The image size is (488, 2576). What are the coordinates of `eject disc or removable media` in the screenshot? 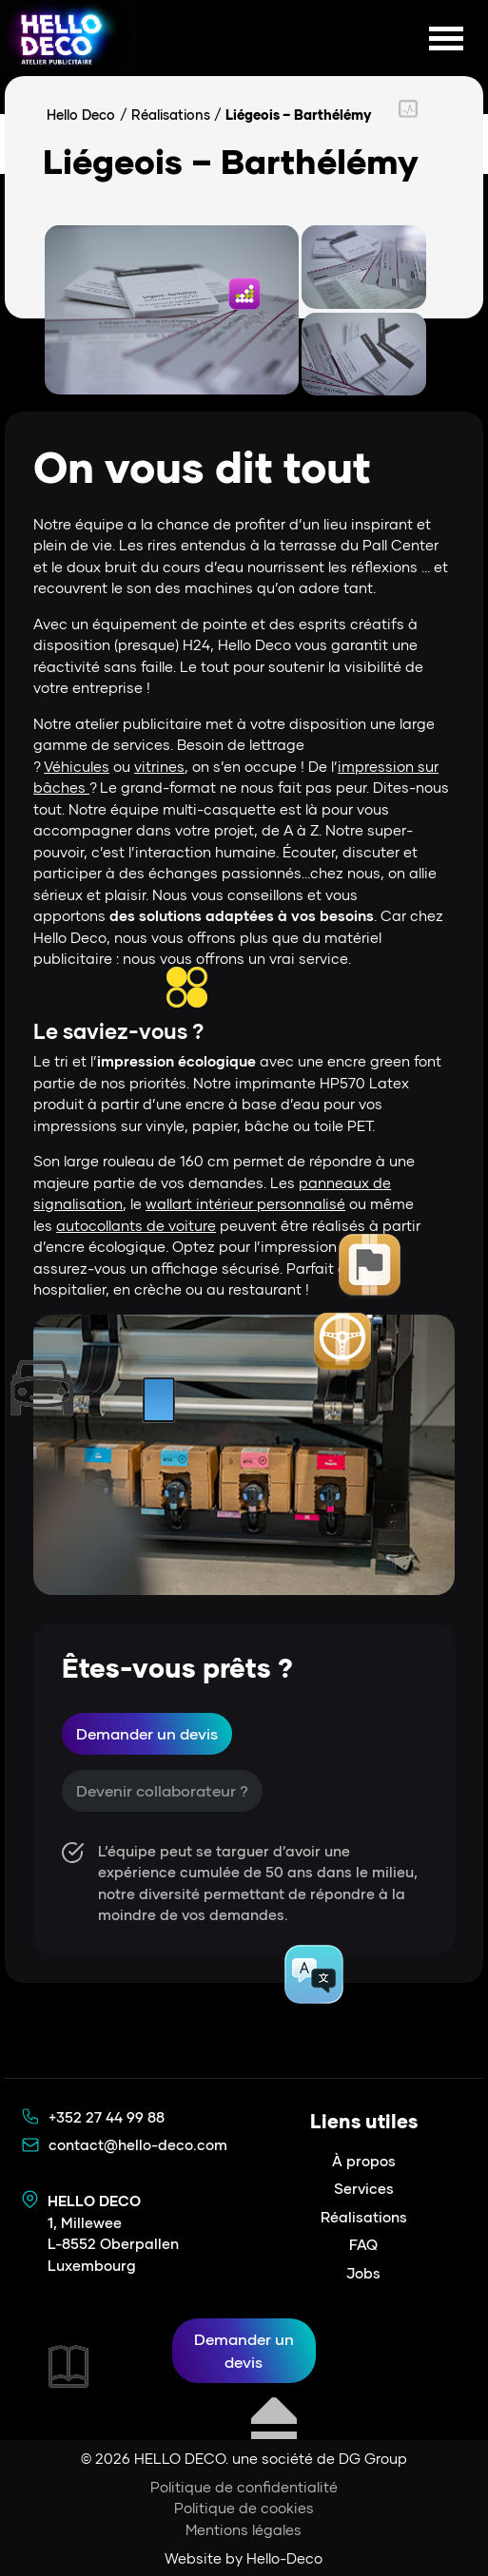 It's located at (274, 2420).